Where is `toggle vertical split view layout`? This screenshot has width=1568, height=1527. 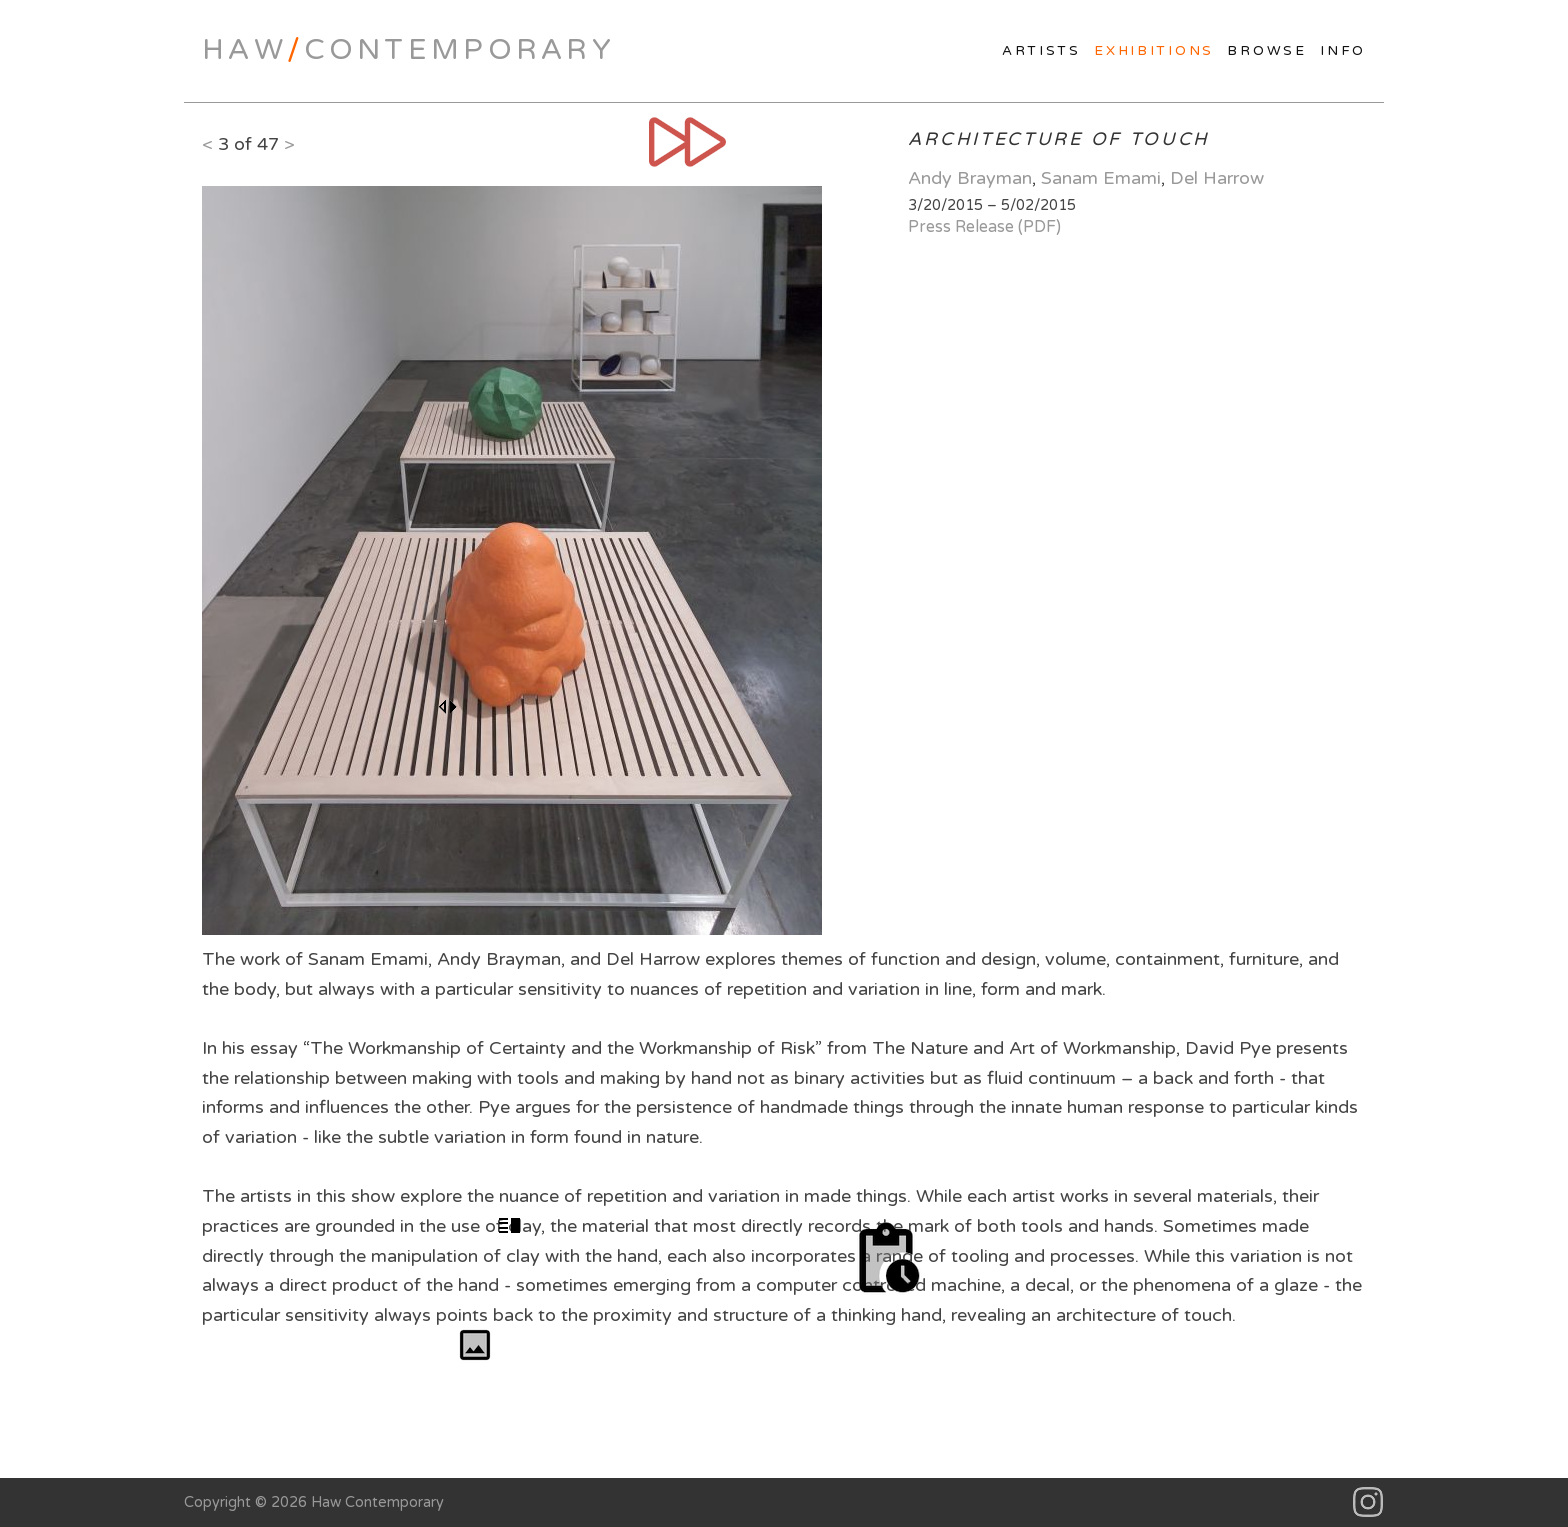
toggle vertical split view layout is located at coordinates (509, 1225).